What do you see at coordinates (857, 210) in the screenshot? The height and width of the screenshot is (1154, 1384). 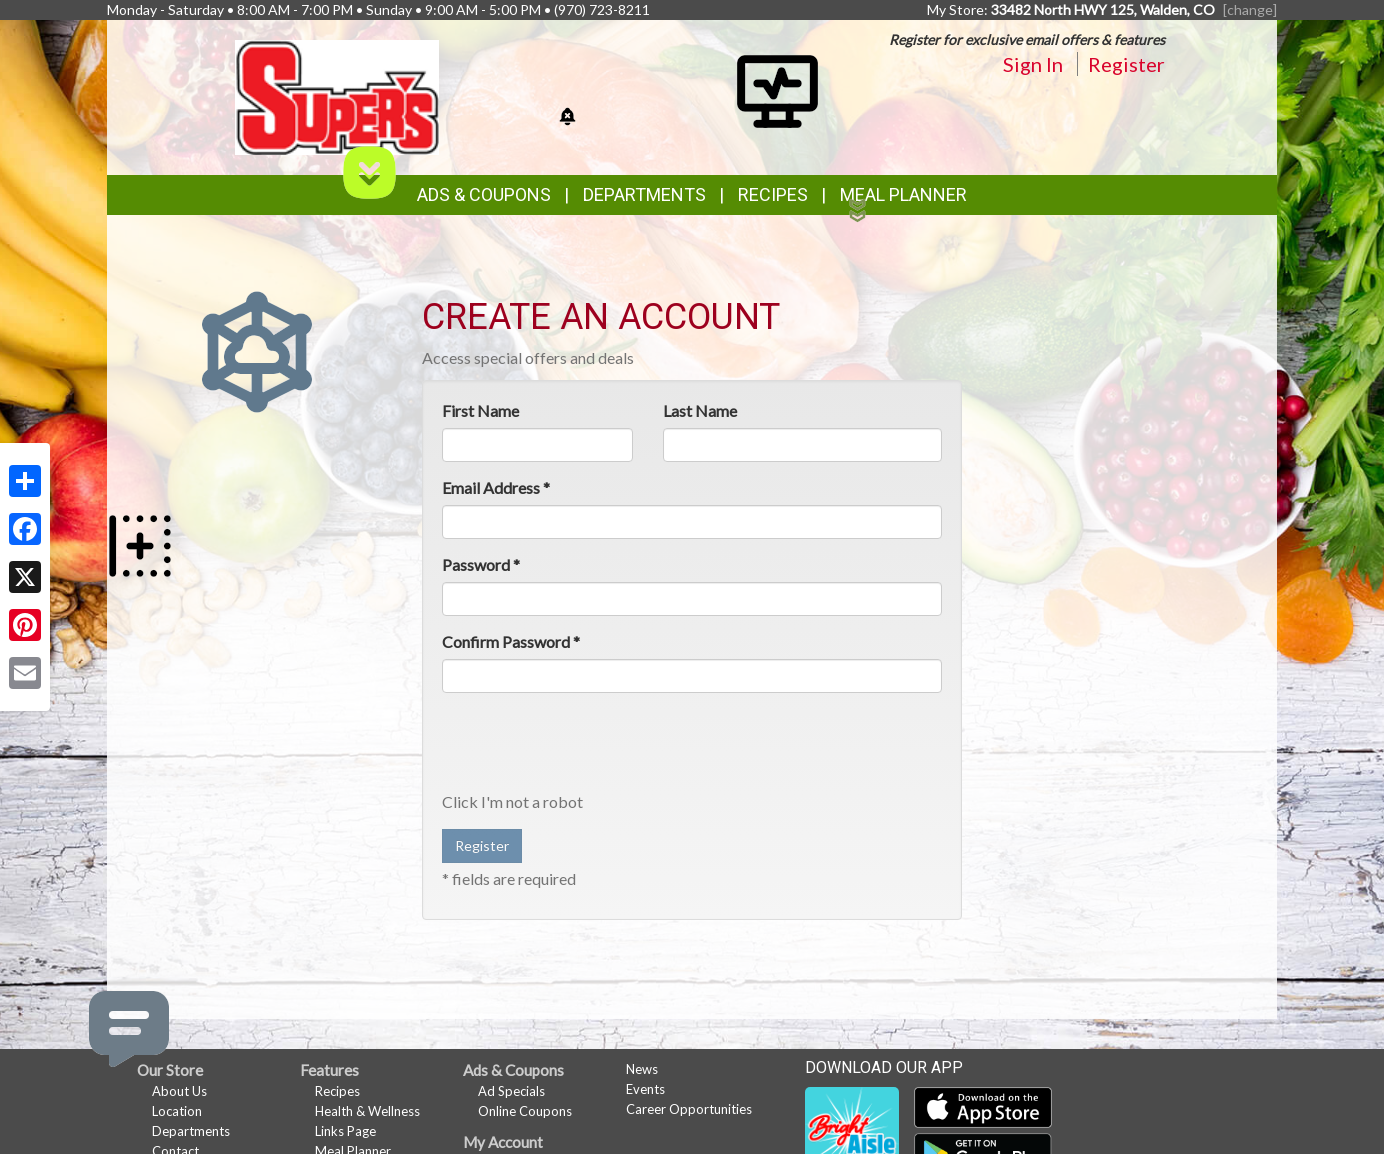 I see `view earned badges or achievements` at bounding box center [857, 210].